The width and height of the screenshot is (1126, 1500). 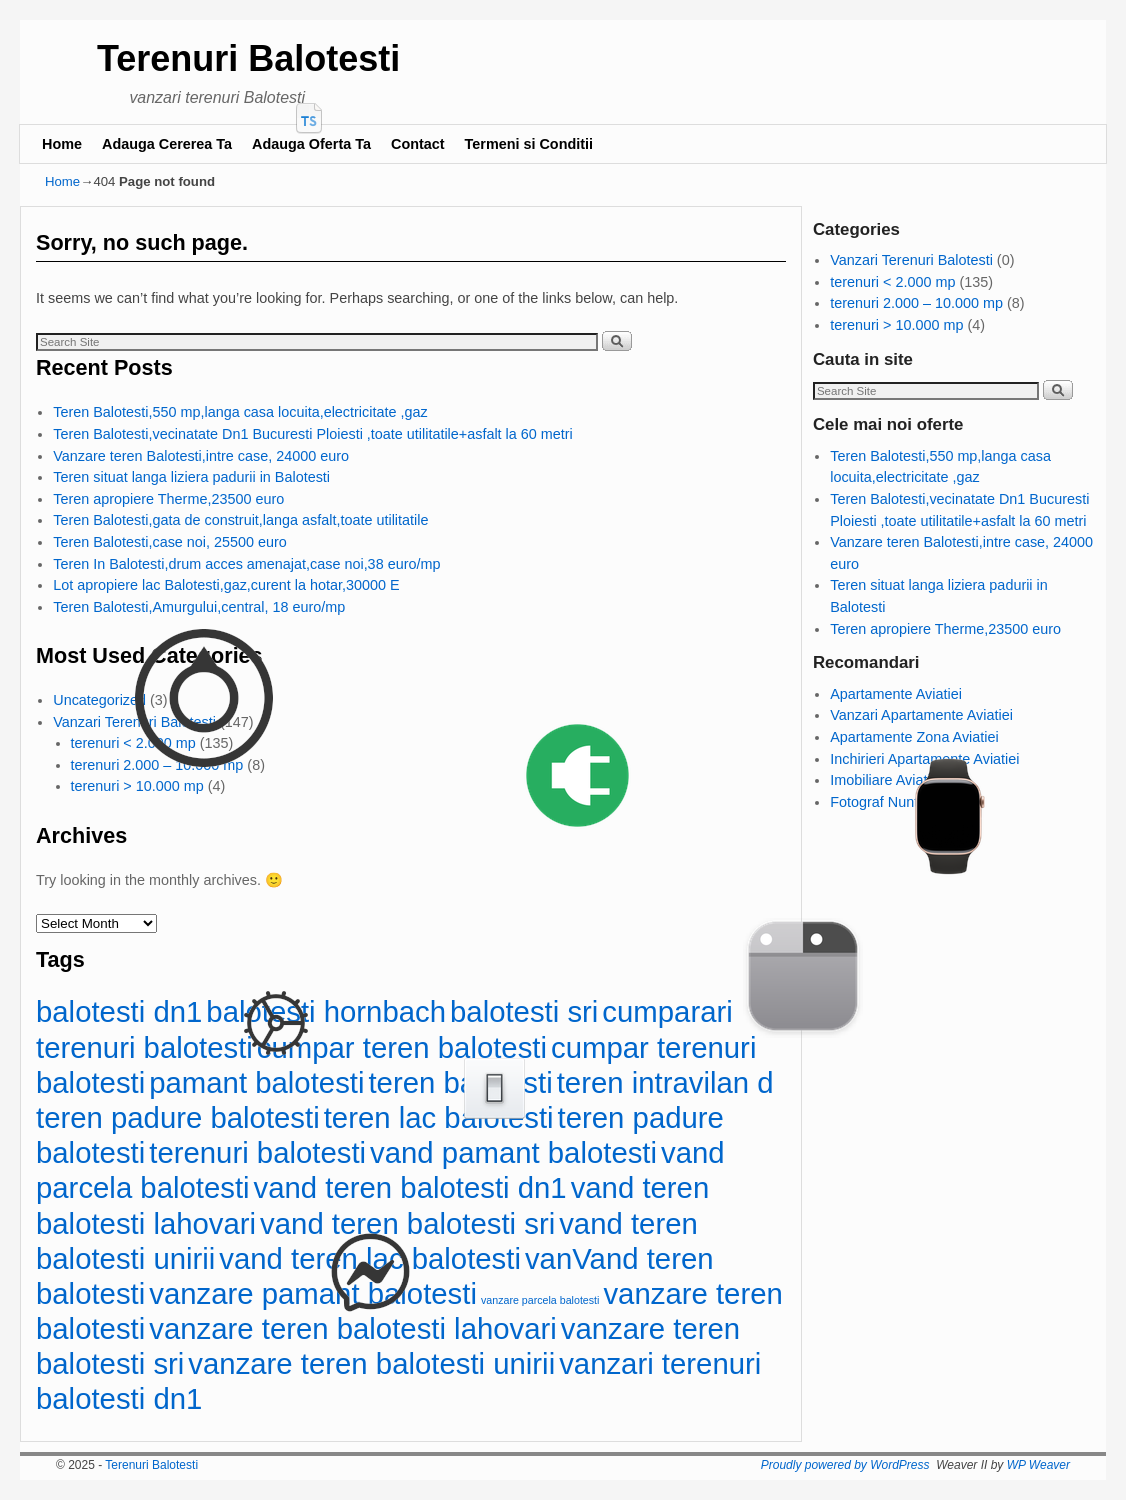 What do you see at coordinates (577, 775) in the screenshot?
I see `indicates a mounted or connected drive` at bounding box center [577, 775].